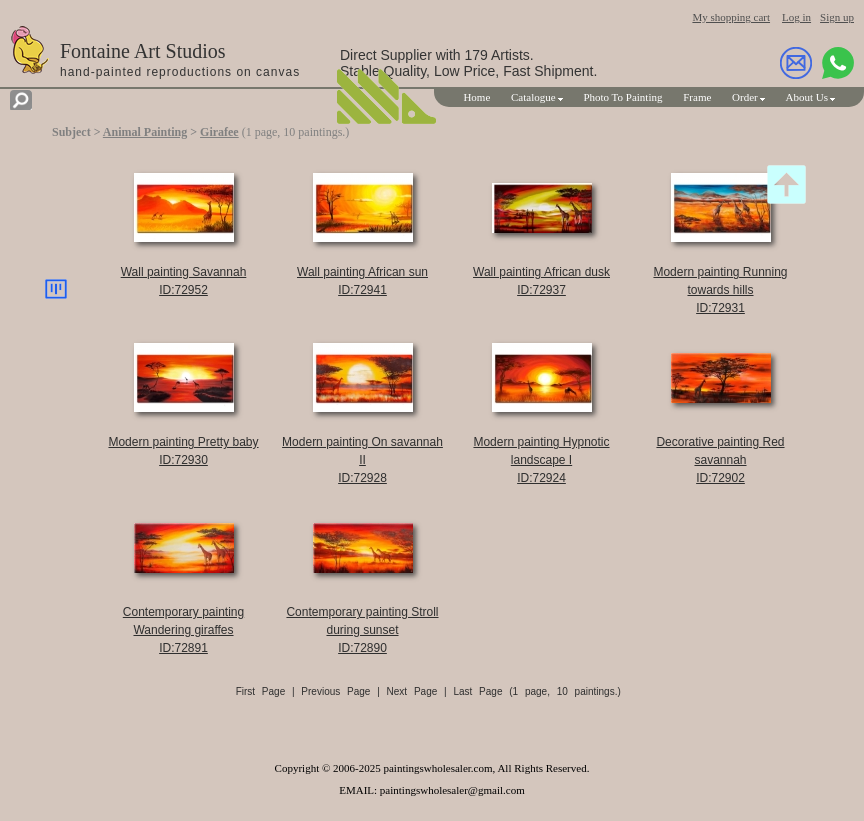  Describe the element at coordinates (386, 96) in the screenshot. I see `open PostHog analytics dashboard` at that location.